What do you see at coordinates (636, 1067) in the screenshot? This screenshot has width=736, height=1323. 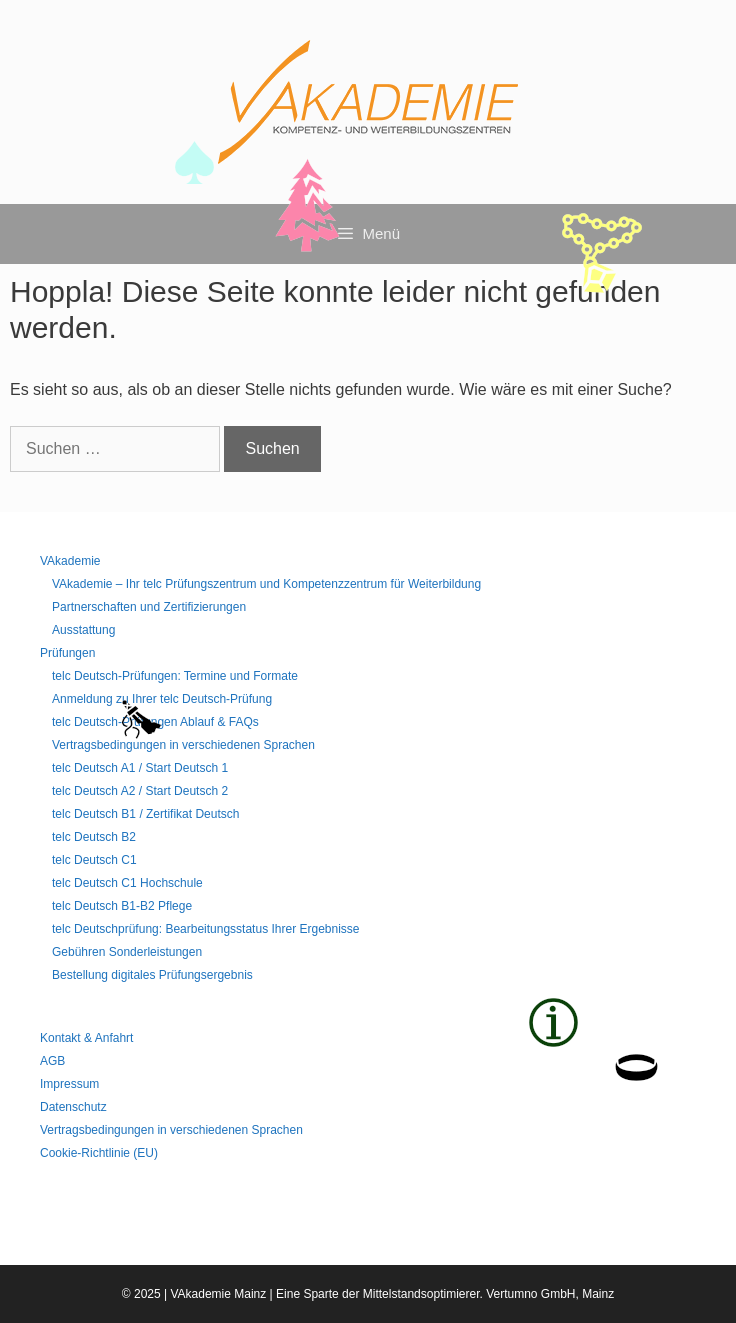 I see `equip a ring item to your character` at bounding box center [636, 1067].